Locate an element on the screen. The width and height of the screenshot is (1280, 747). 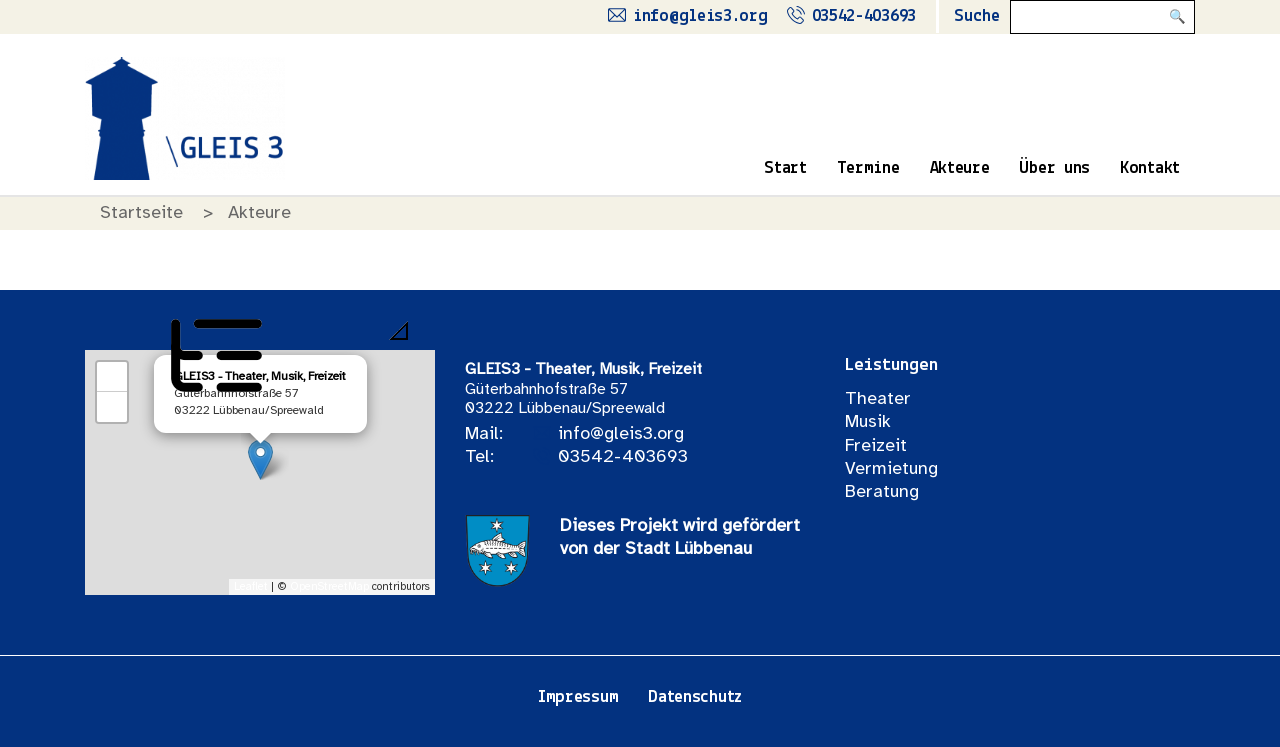
indicates no cellular signal available is located at coordinates (398, 330).